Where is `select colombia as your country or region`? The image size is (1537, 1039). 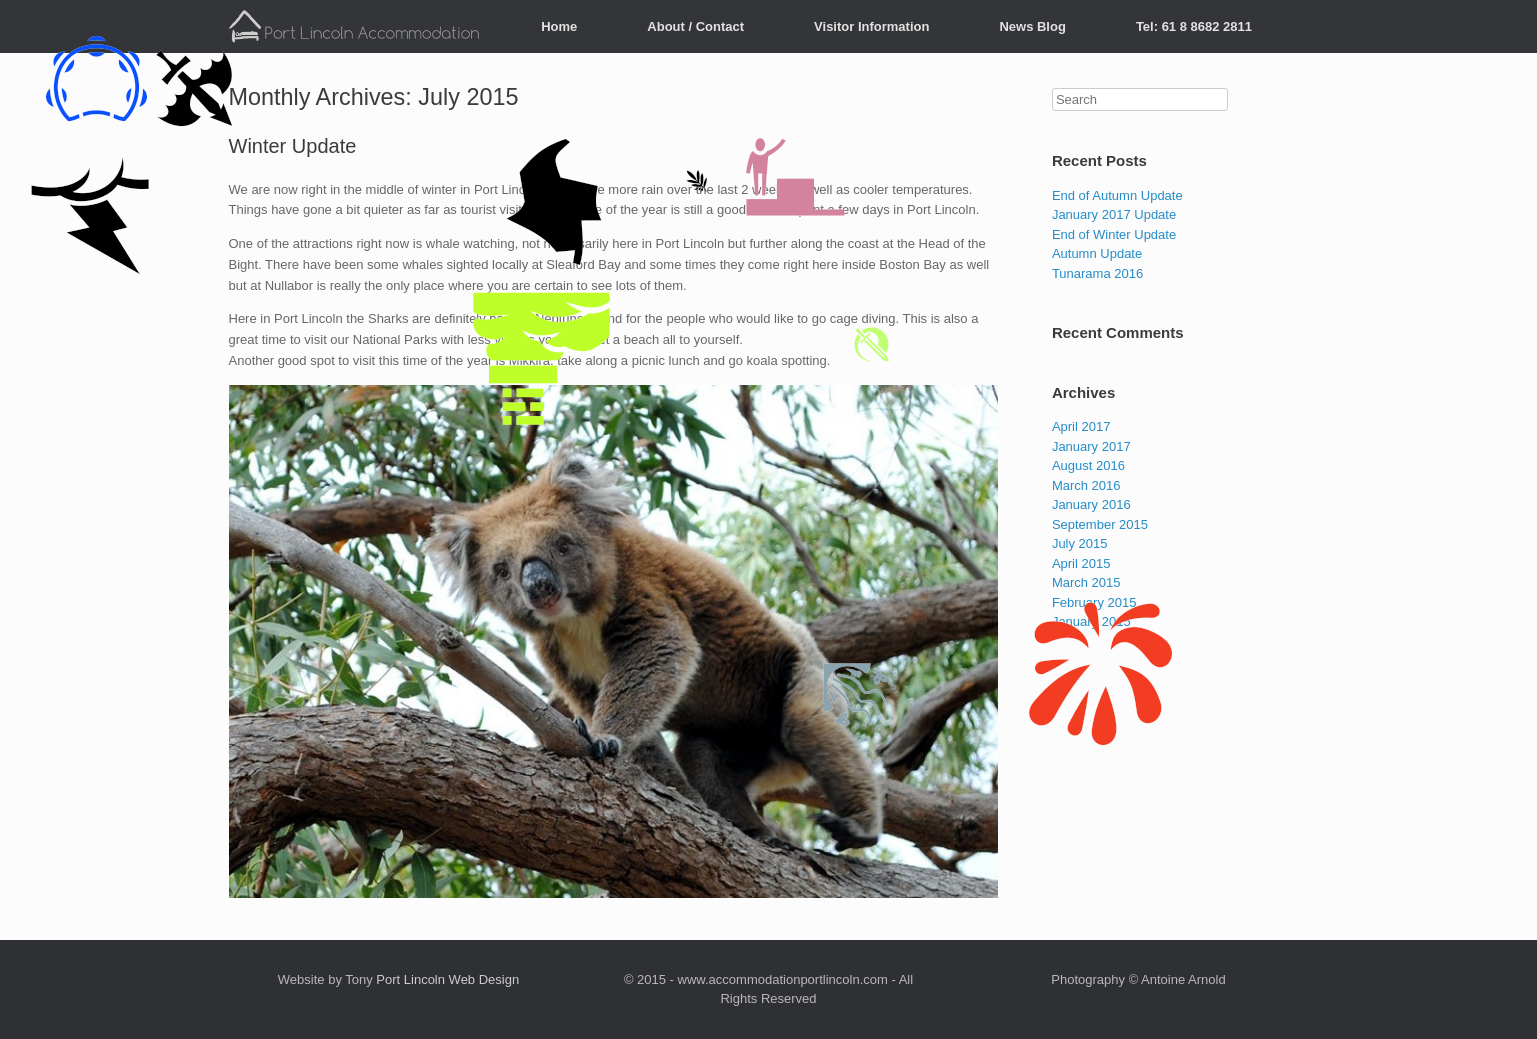
select colombia as your country or region is located at coordinates (554, 202).